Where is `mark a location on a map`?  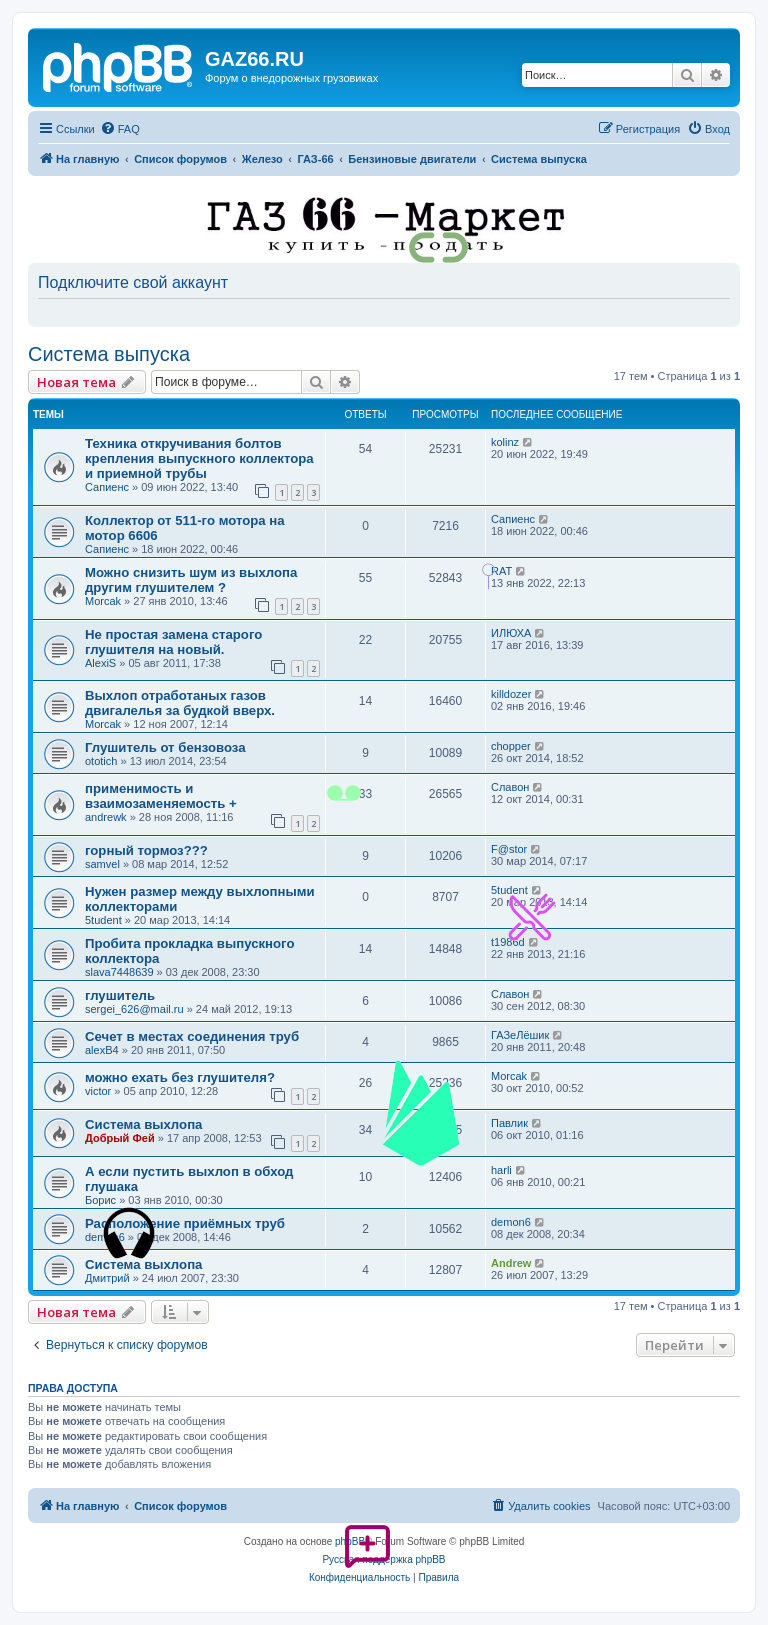 mark a location on a map is located at coordinates (488, 576).